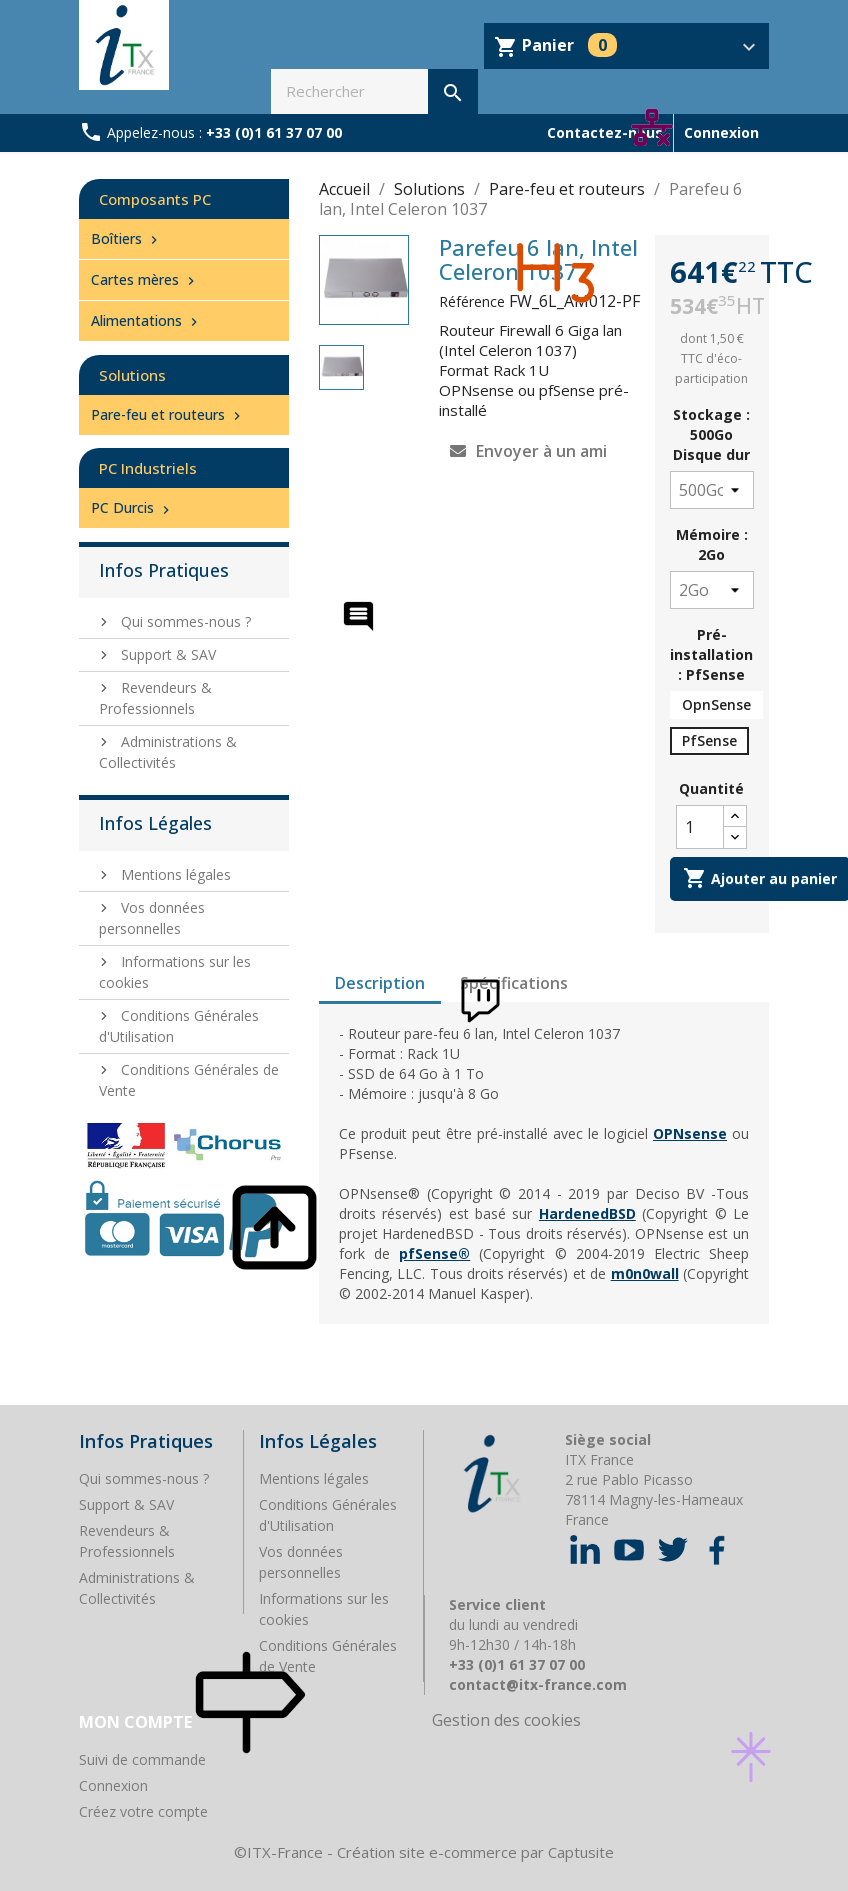 Image resolution: width=848 pixels, height=1891 pixels. What do you see at coordinates (551, 271) in the screenshot?
I see `format text as heading level 3` at bounding box center [551, 271].